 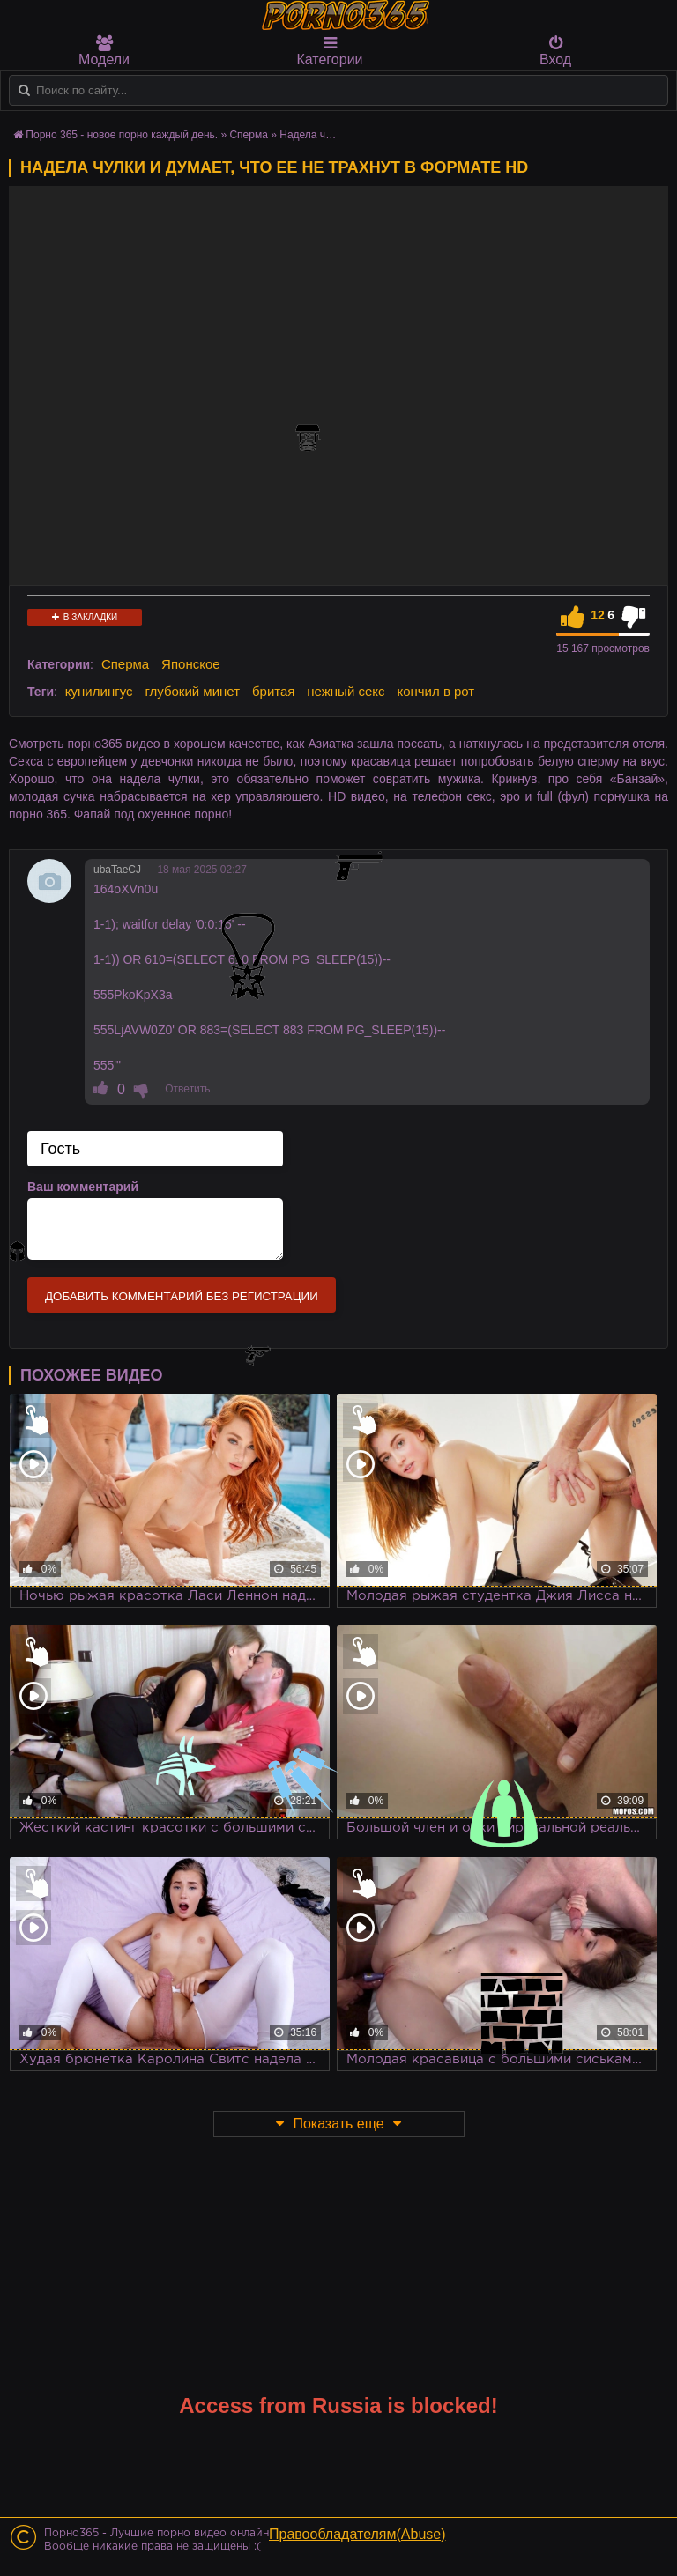 I want to click on browse jewelry or accessories, so click(x=248, y=956).